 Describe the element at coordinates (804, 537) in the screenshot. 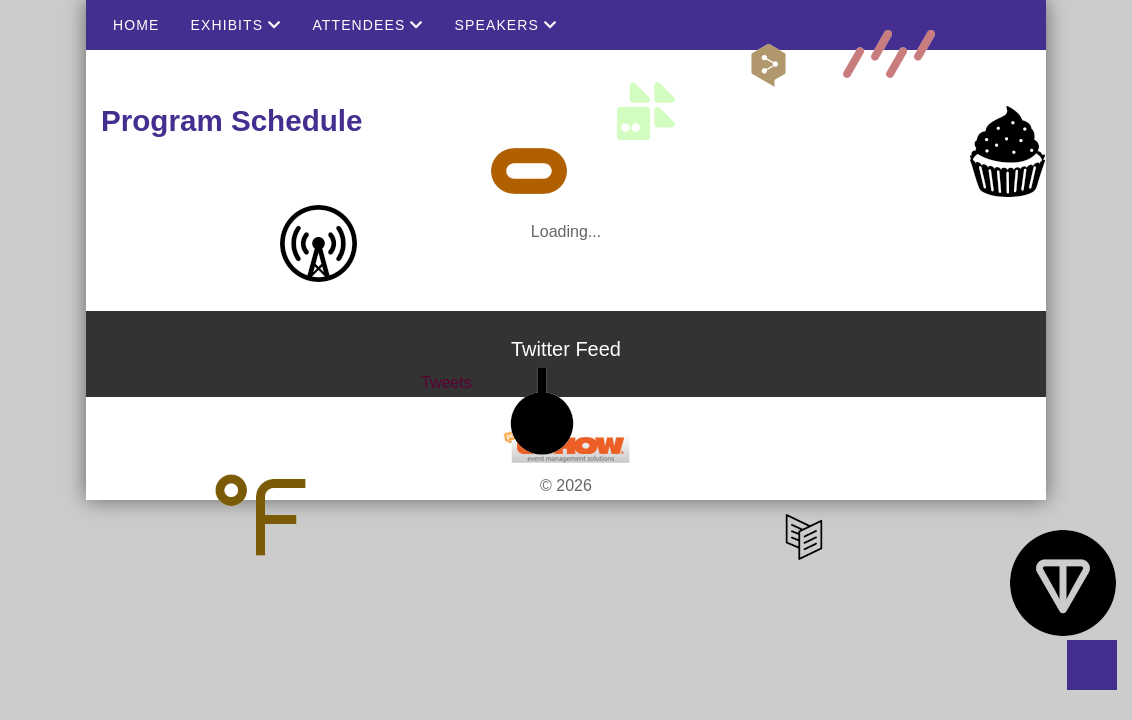

I see `open carrd website builder` at that location.